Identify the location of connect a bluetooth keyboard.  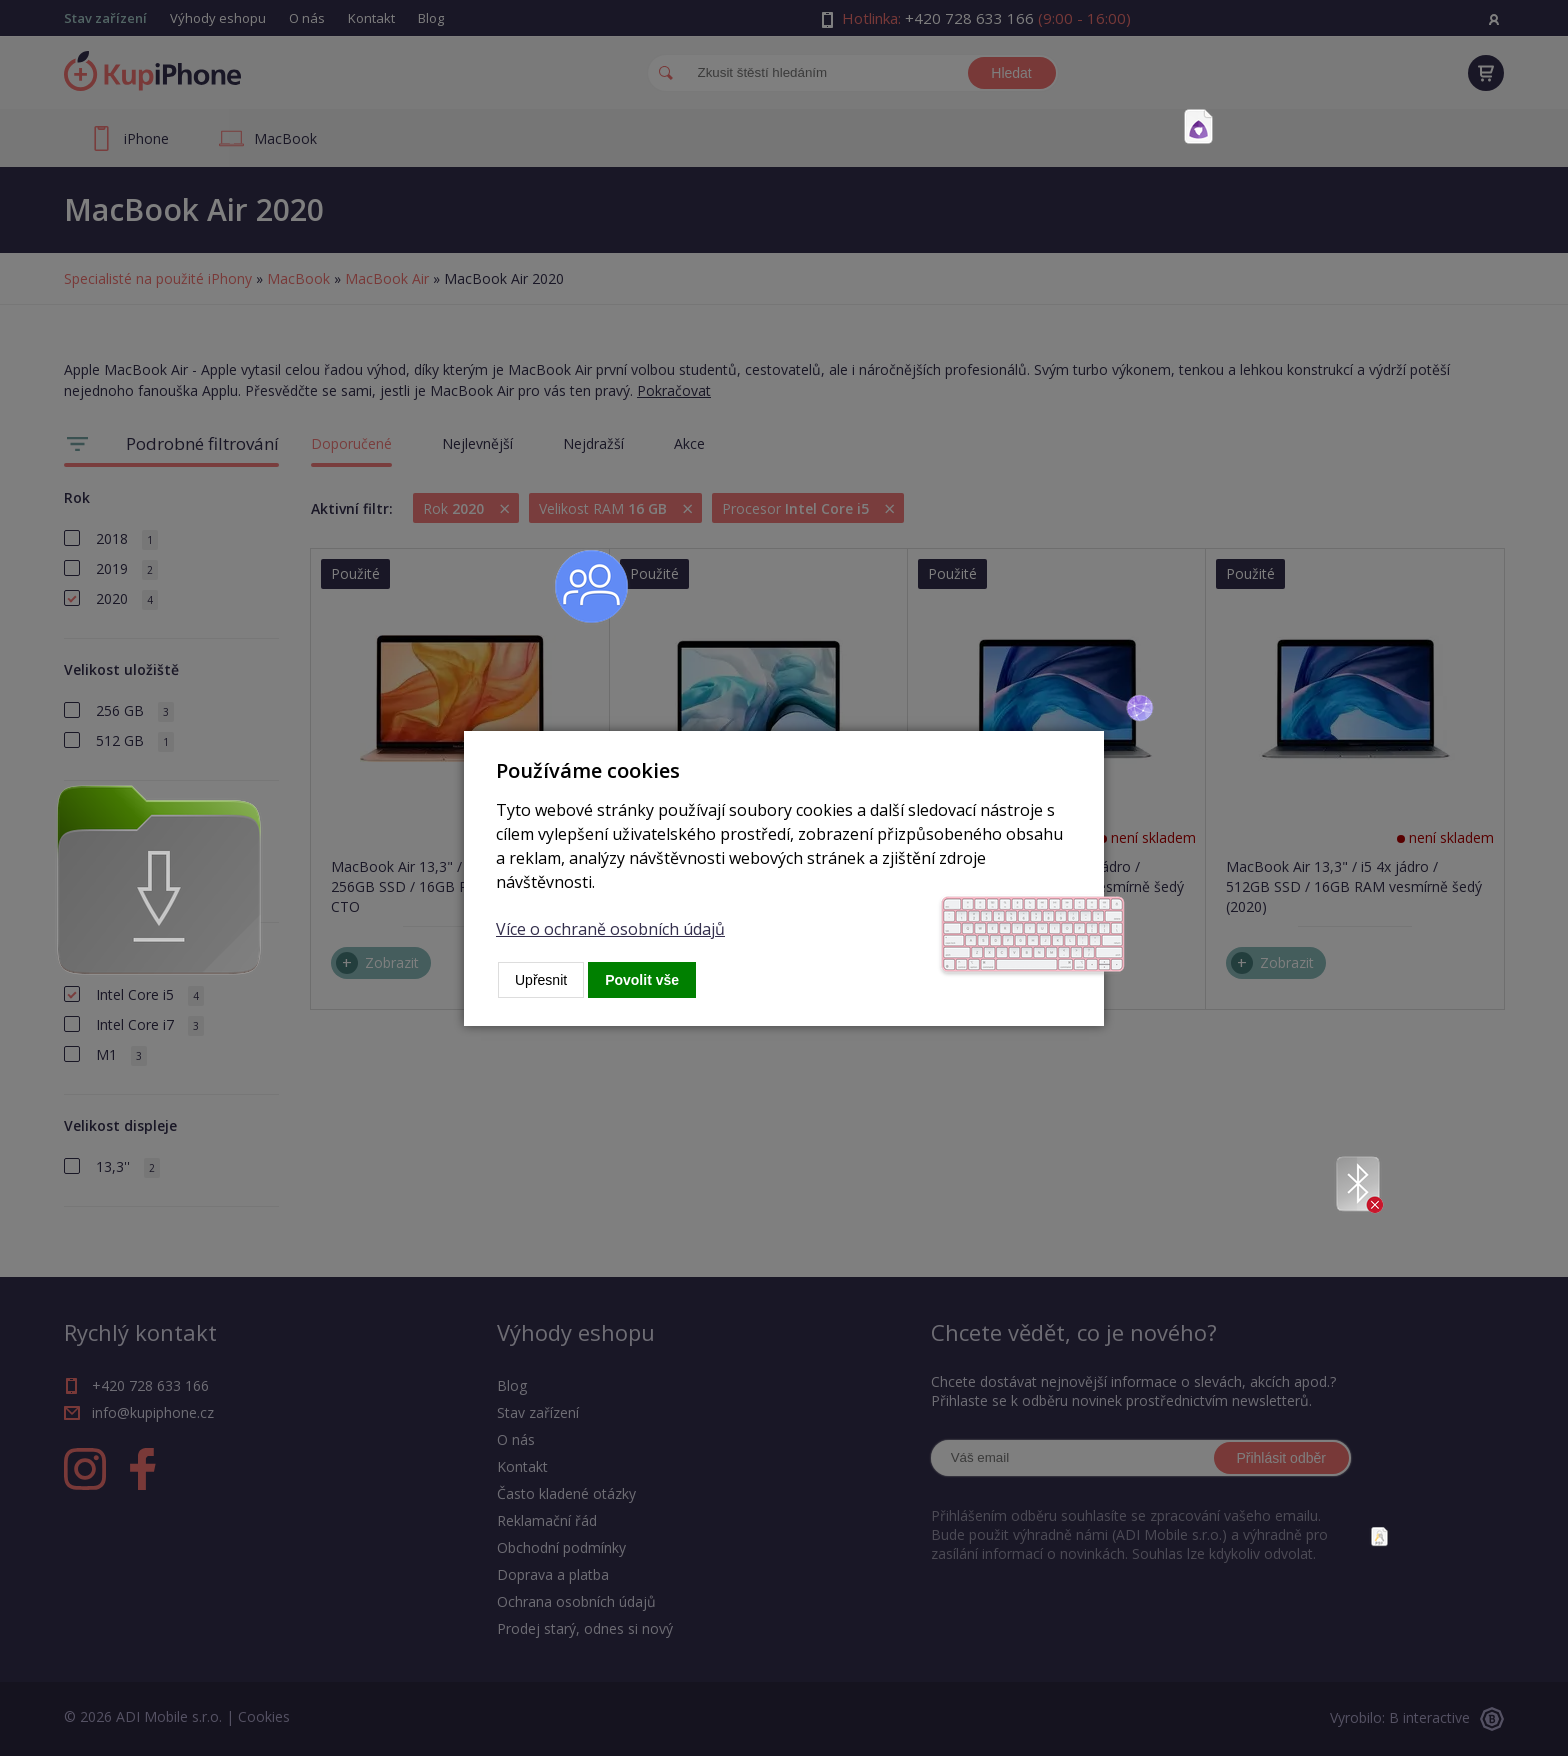
(1033, 934).